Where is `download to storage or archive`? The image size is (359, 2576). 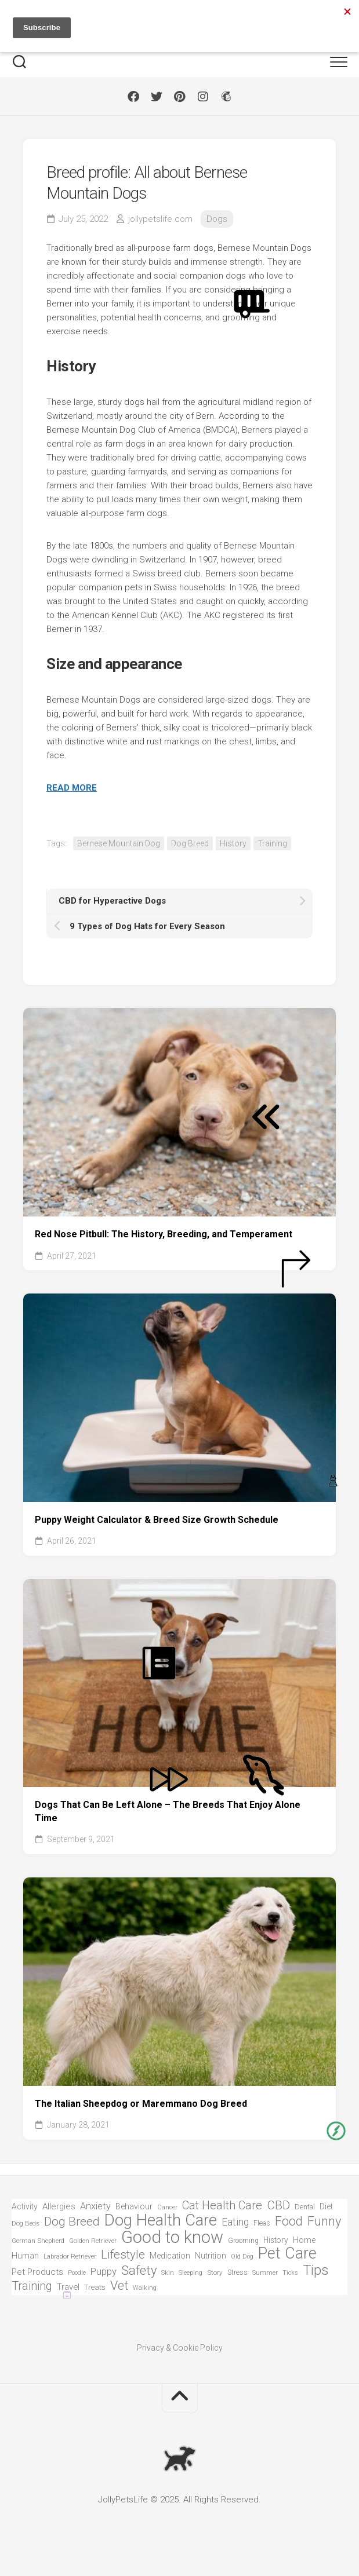
download to storage or archive is located at coordinates (67, 2294).